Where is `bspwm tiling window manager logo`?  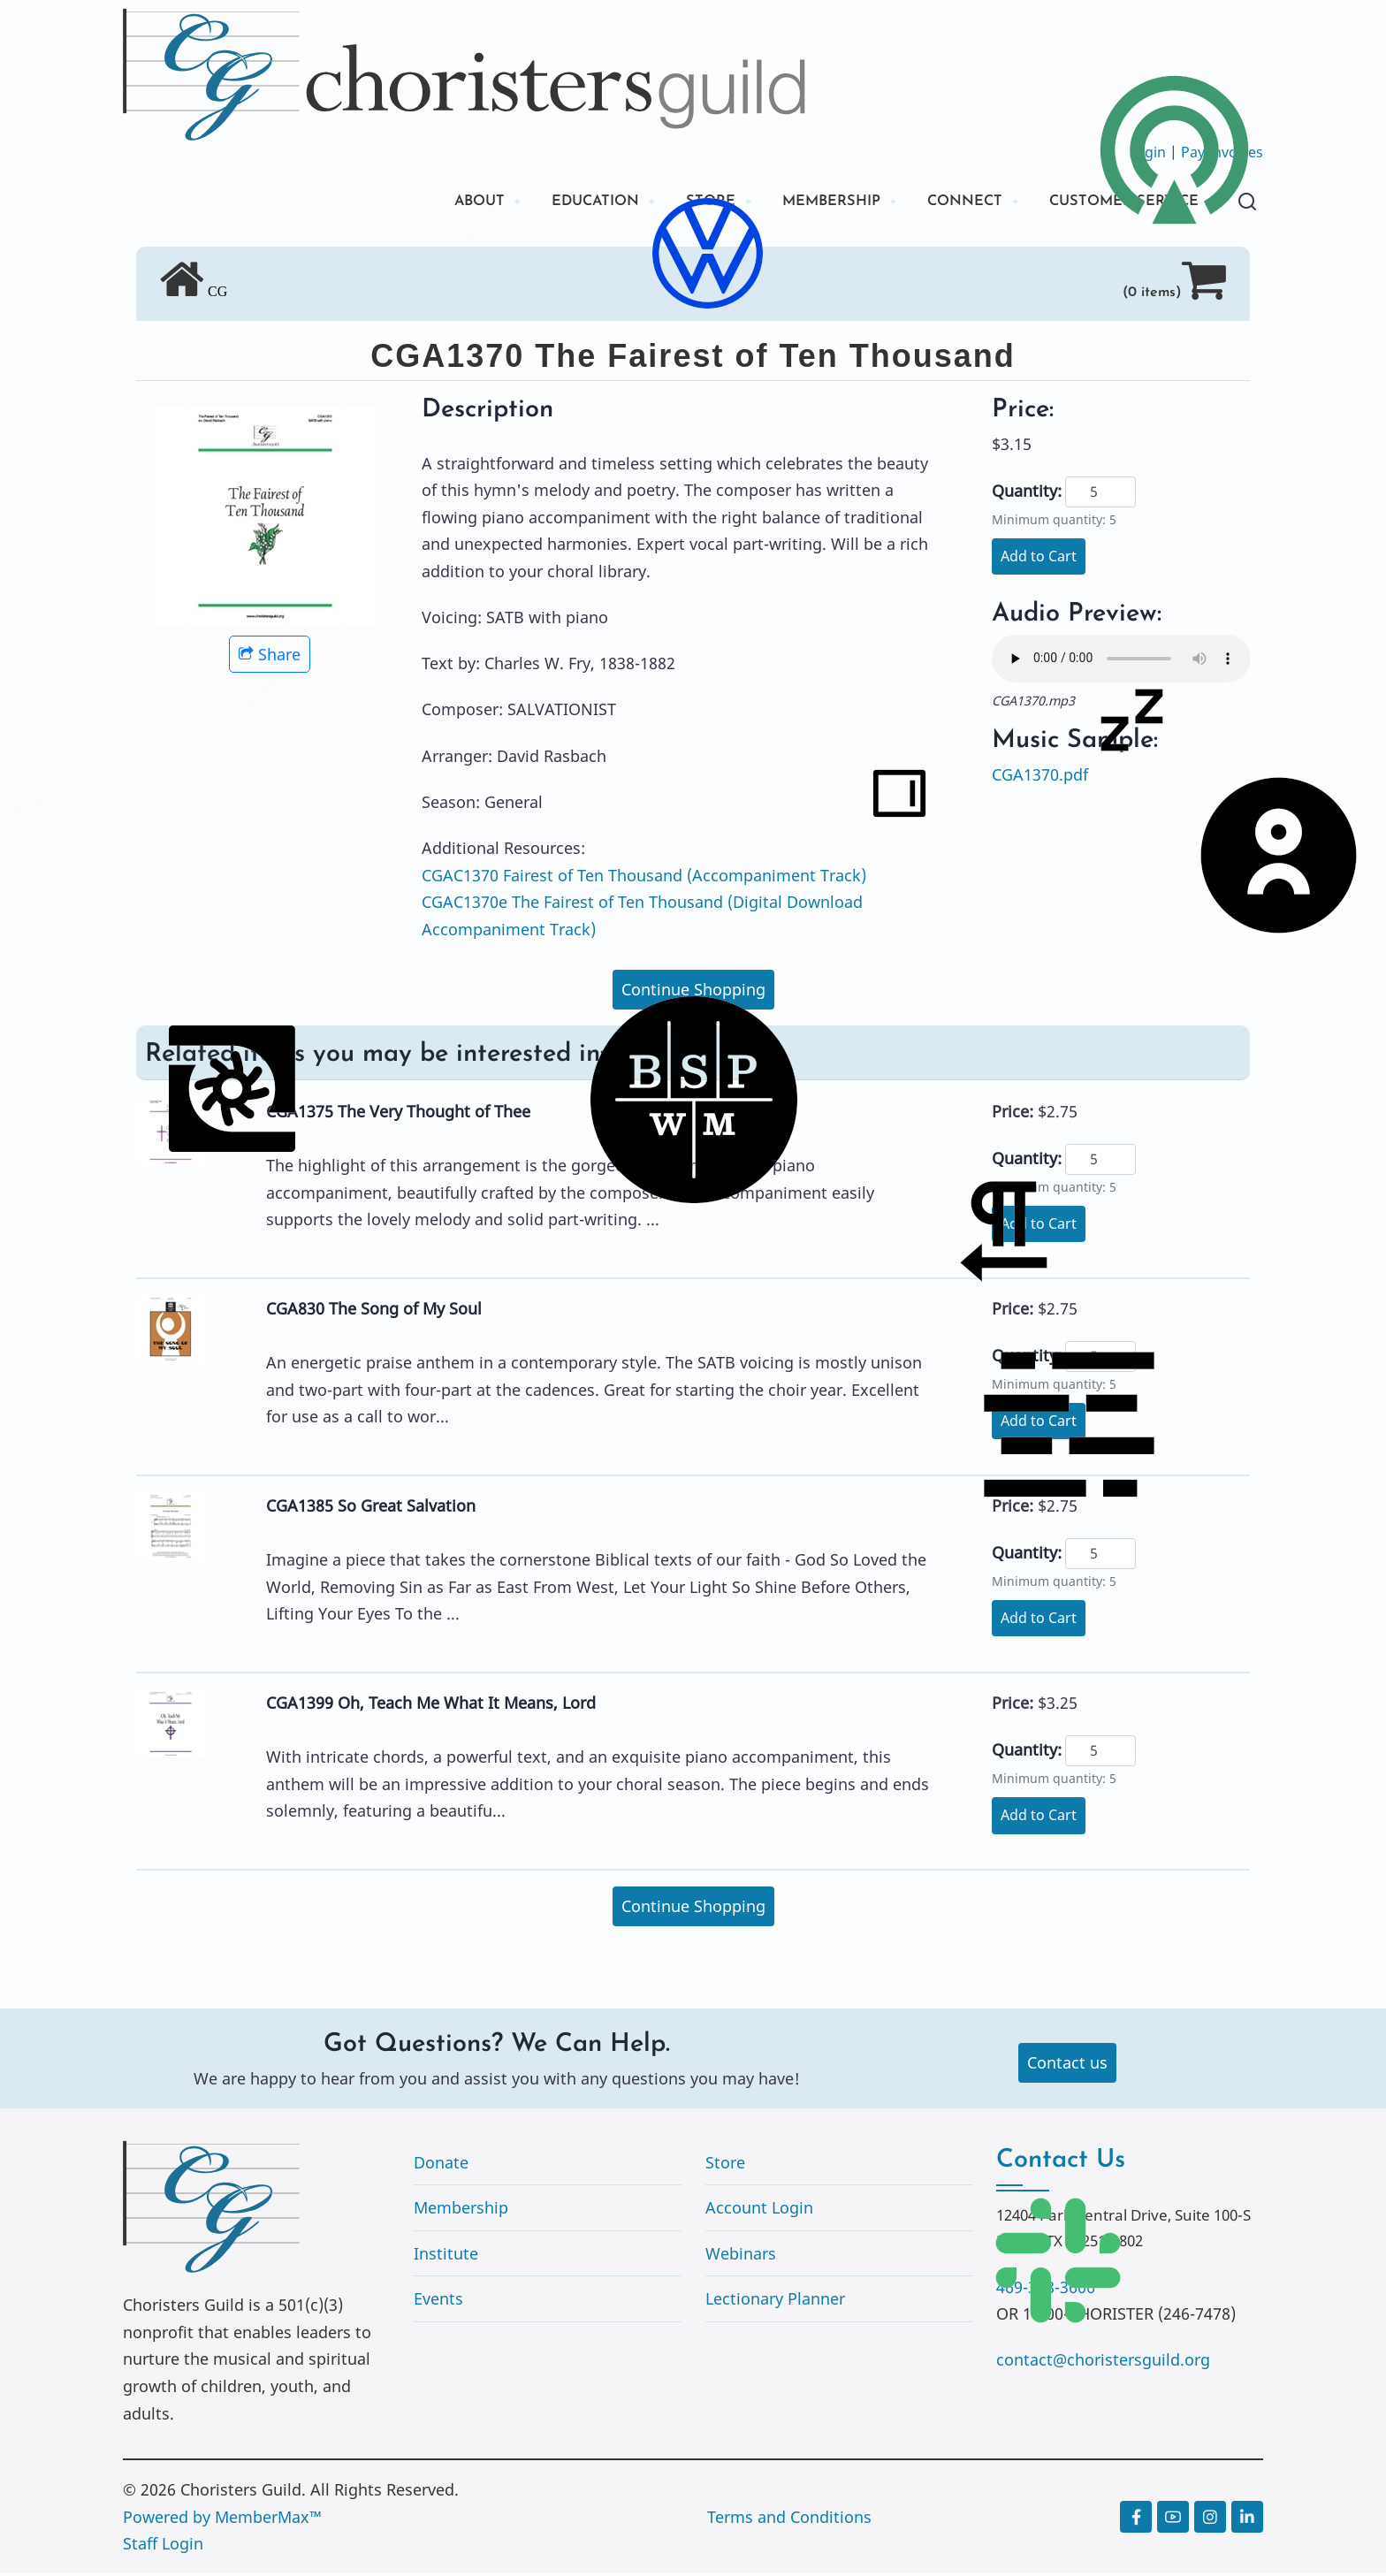 bspwm tiling window manager logo is located at coordinates (694, 1100).